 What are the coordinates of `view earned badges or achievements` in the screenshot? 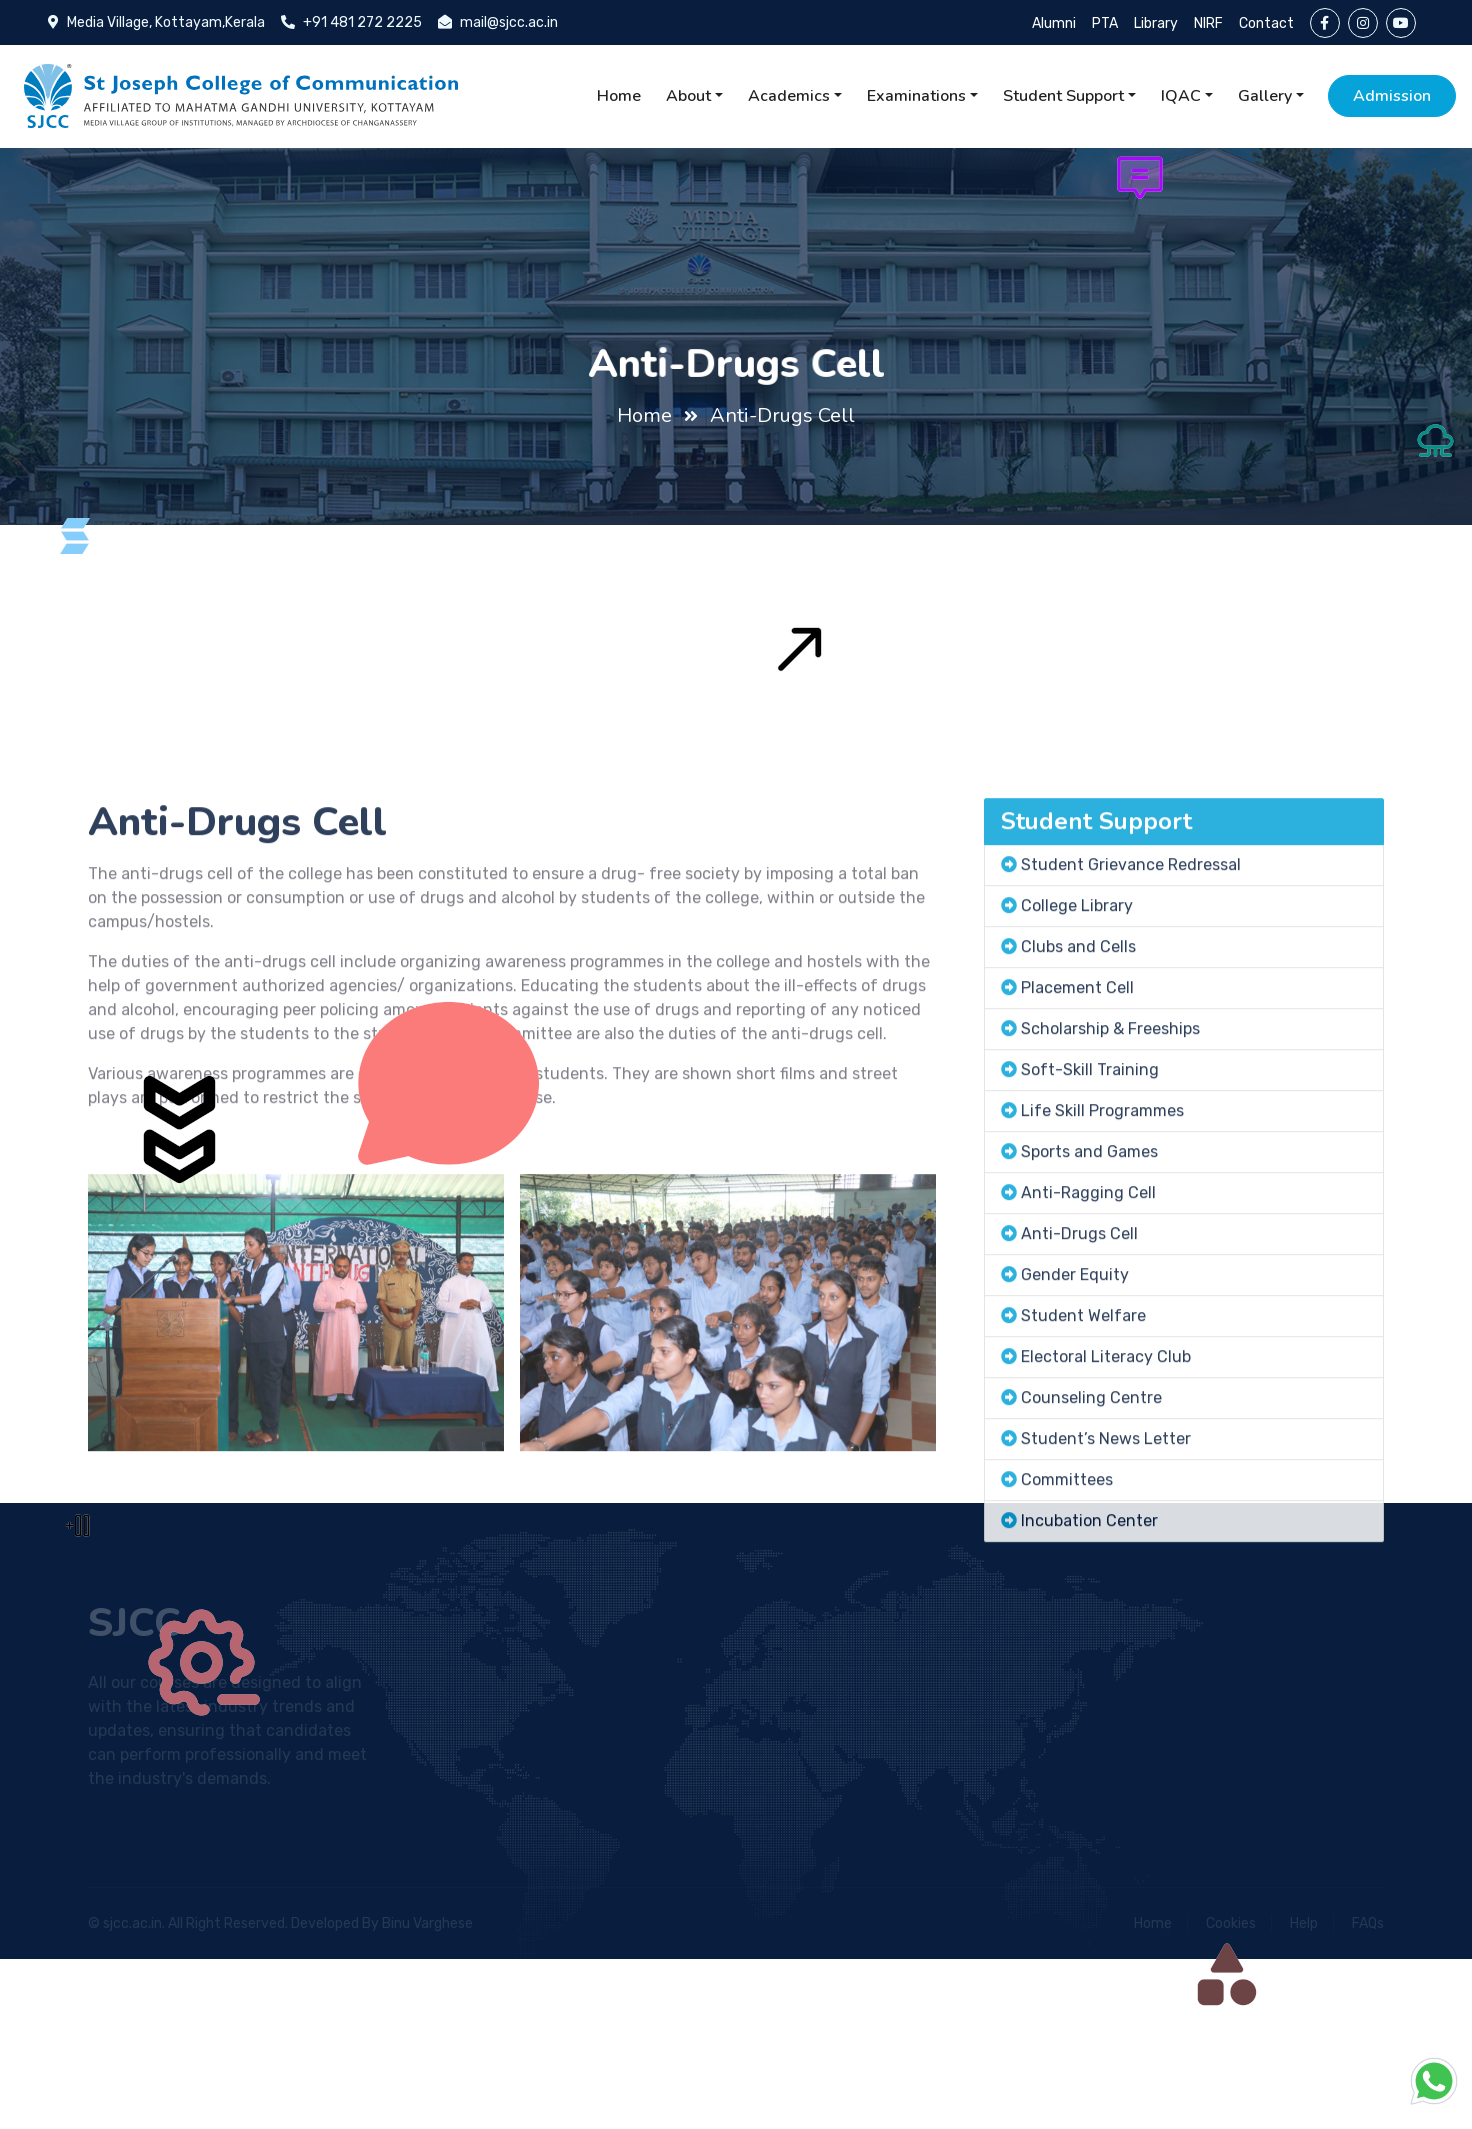 It's located at (179, 1129).